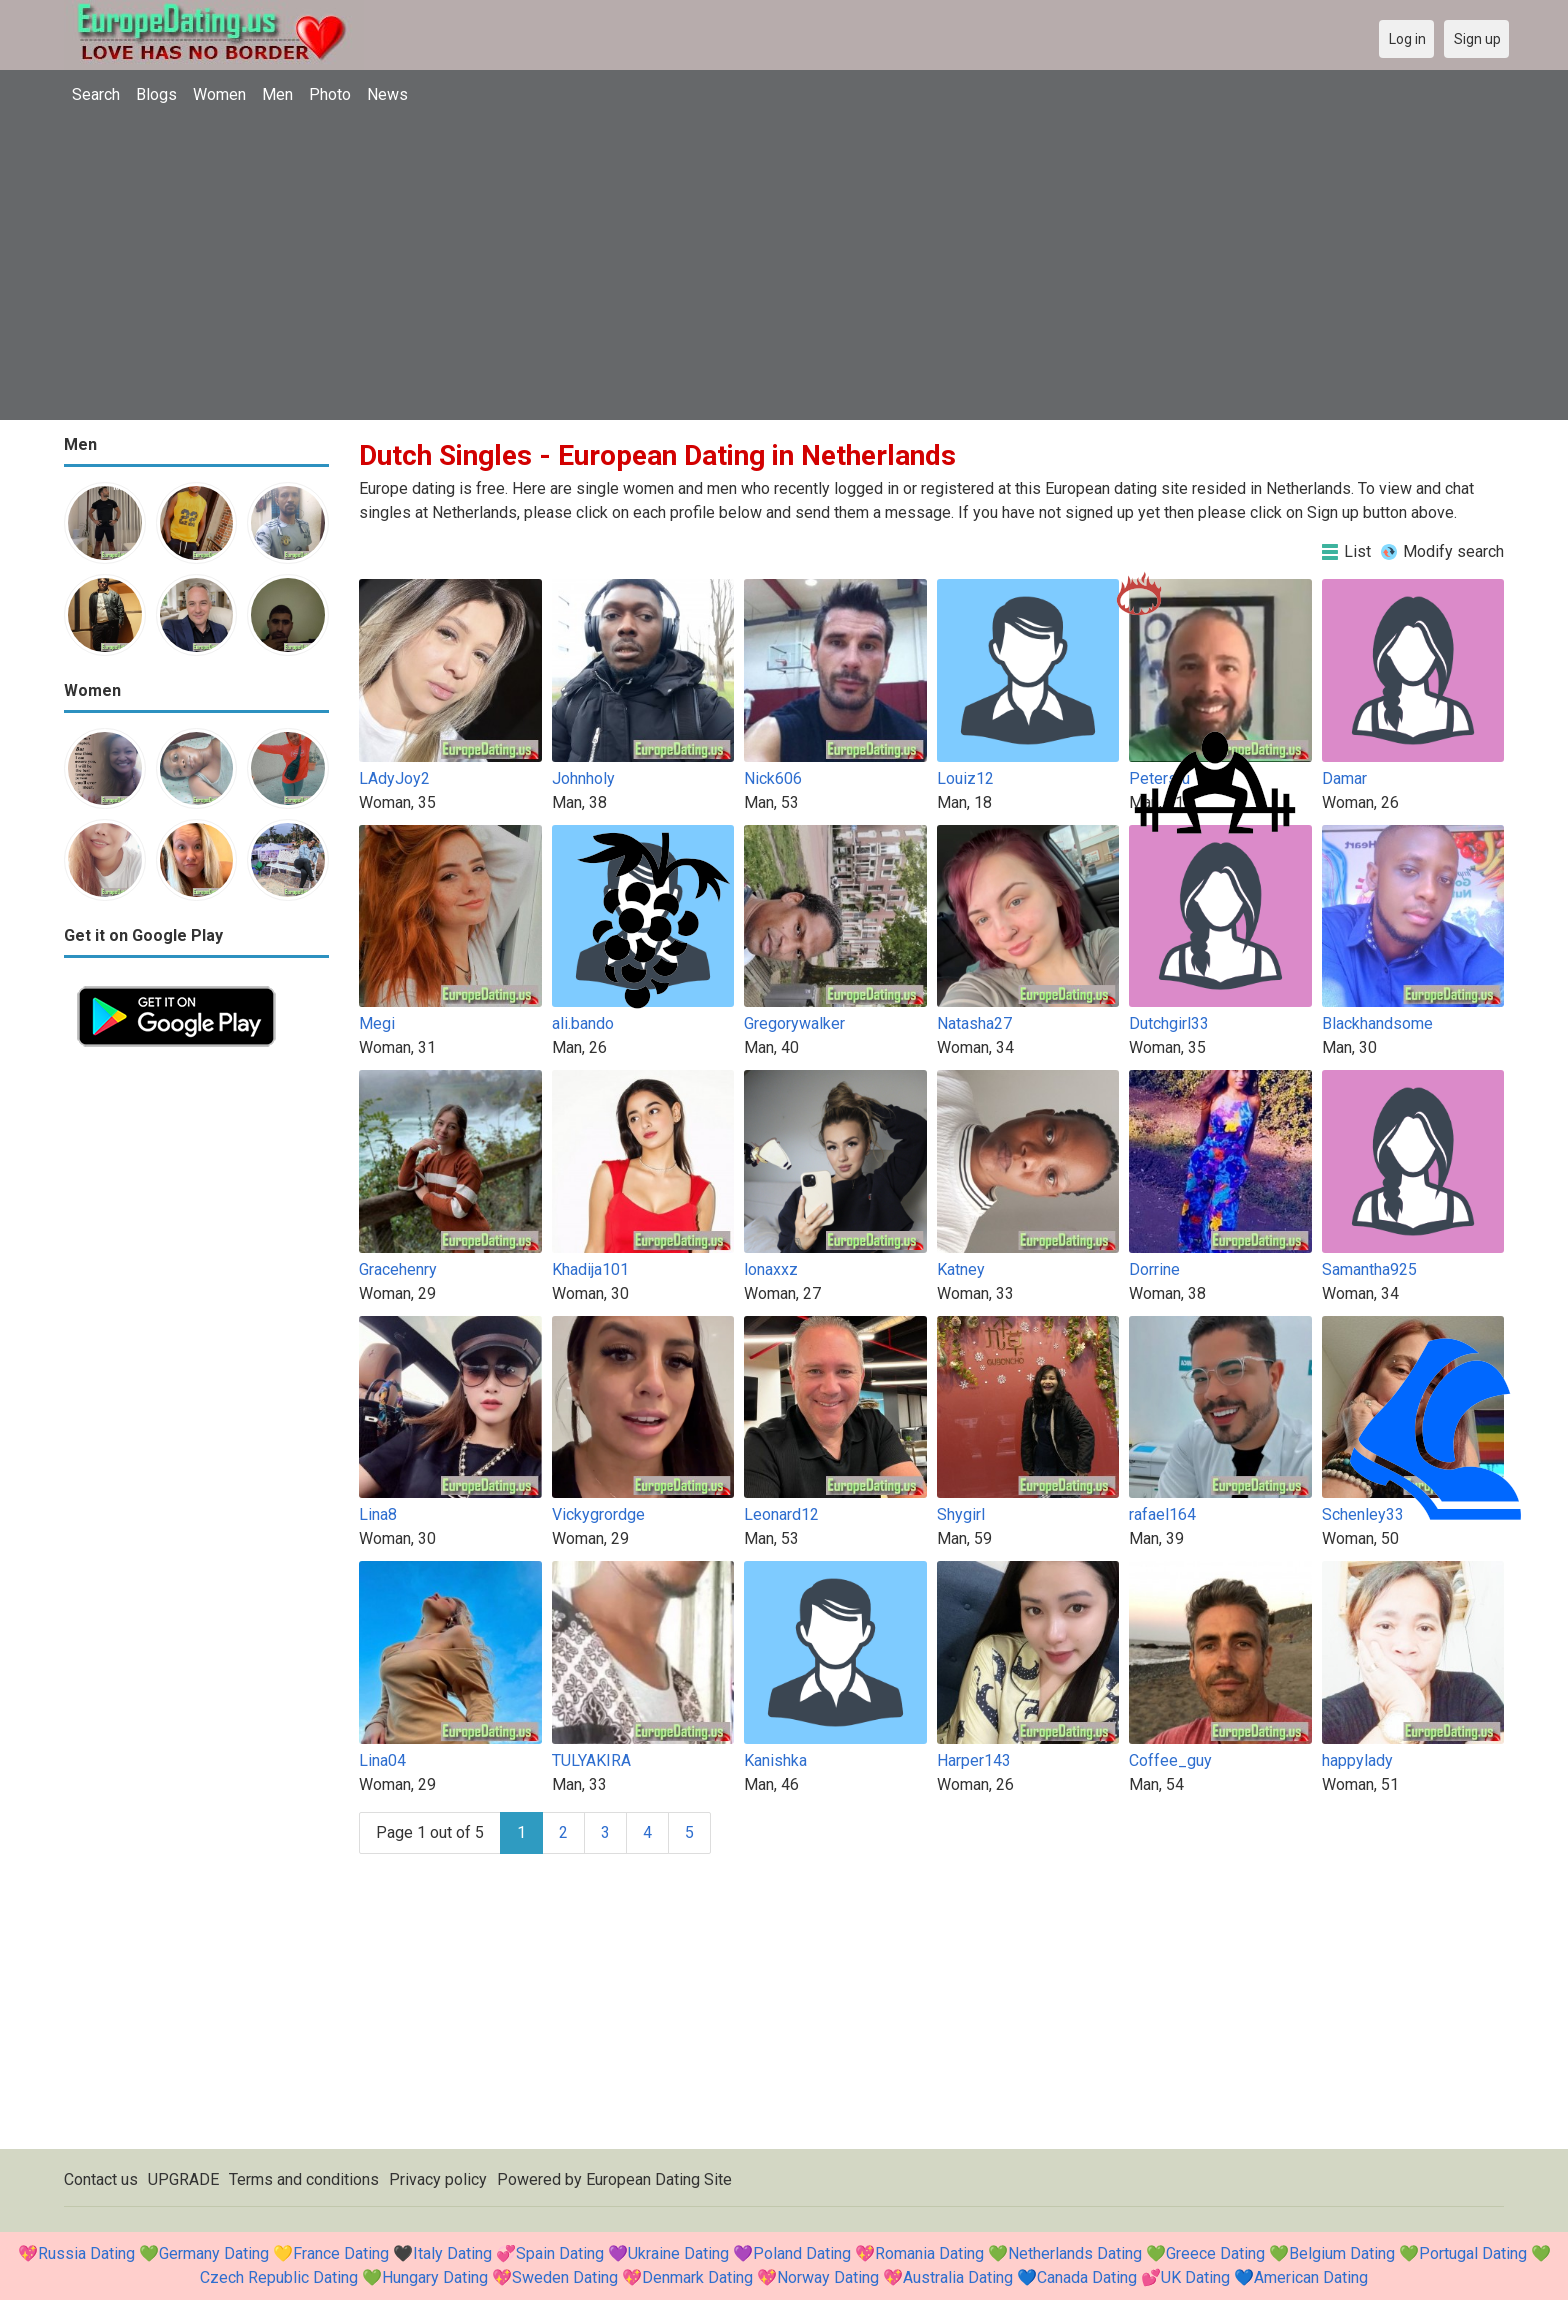 This screenshot has width=1568, height=2300. I want to click on activate fire shield or protective ability, so click(1139, 594).